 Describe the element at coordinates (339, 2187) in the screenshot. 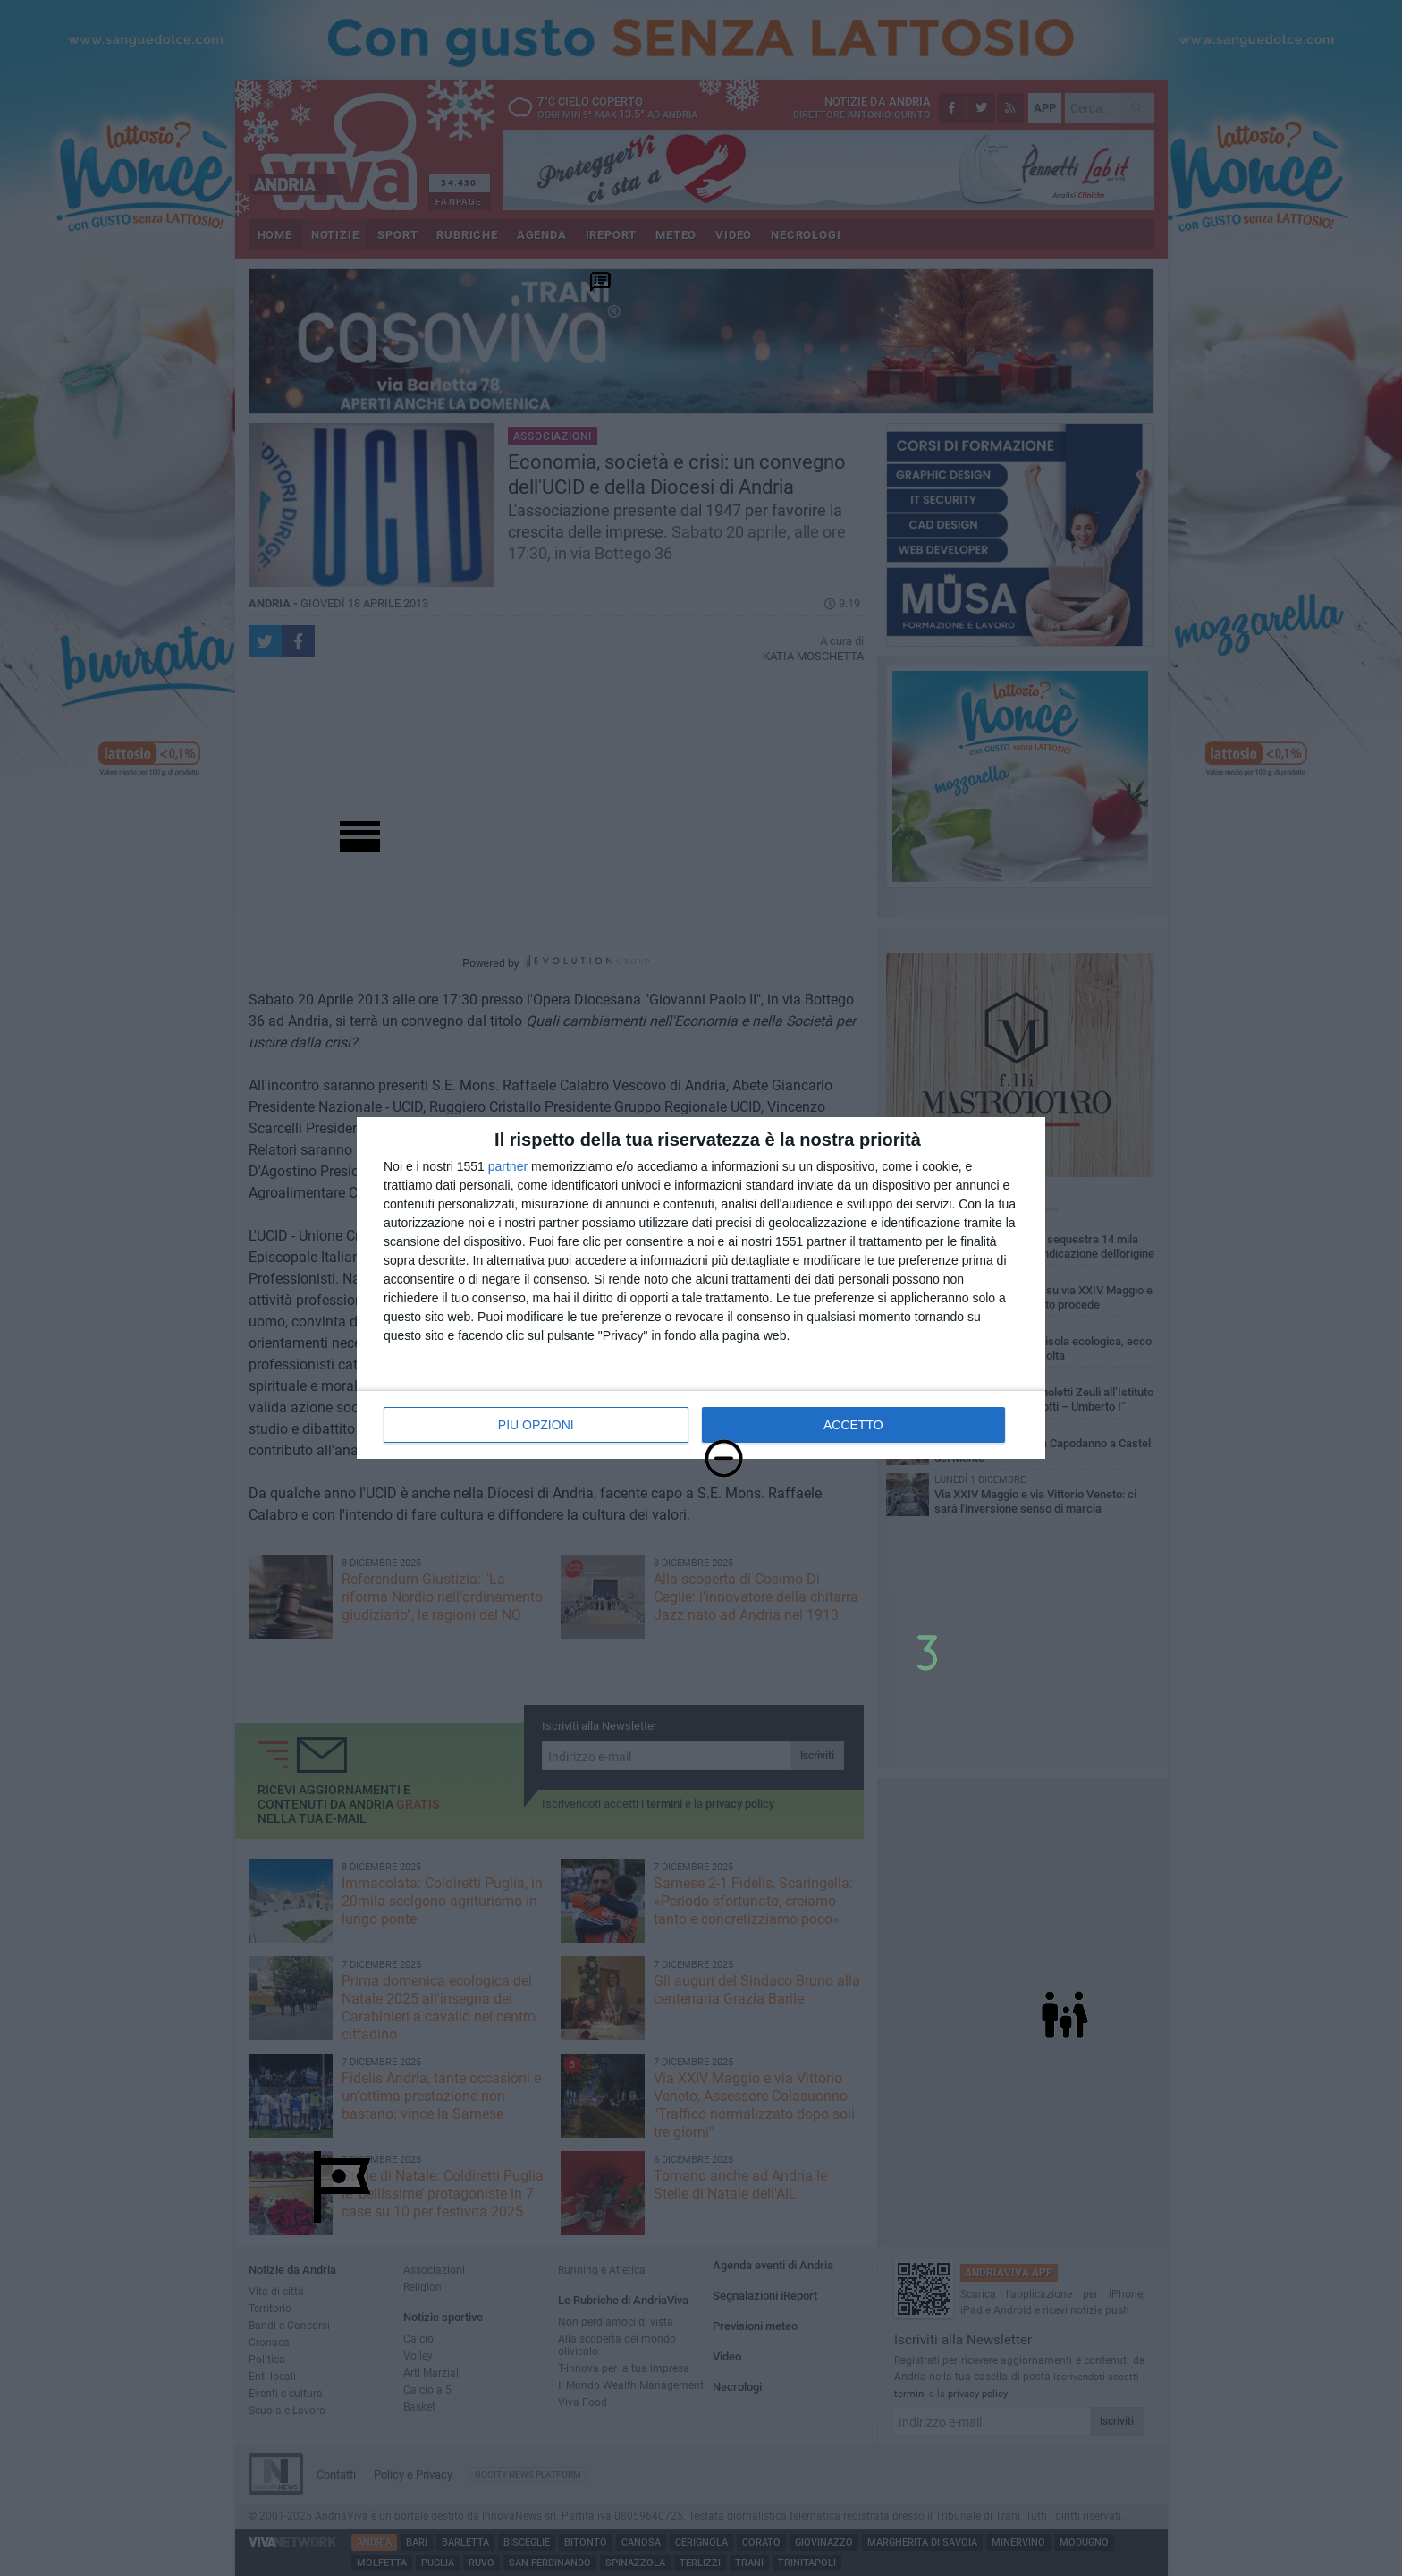

I see `start a guided tour or walkthrough` at that location.